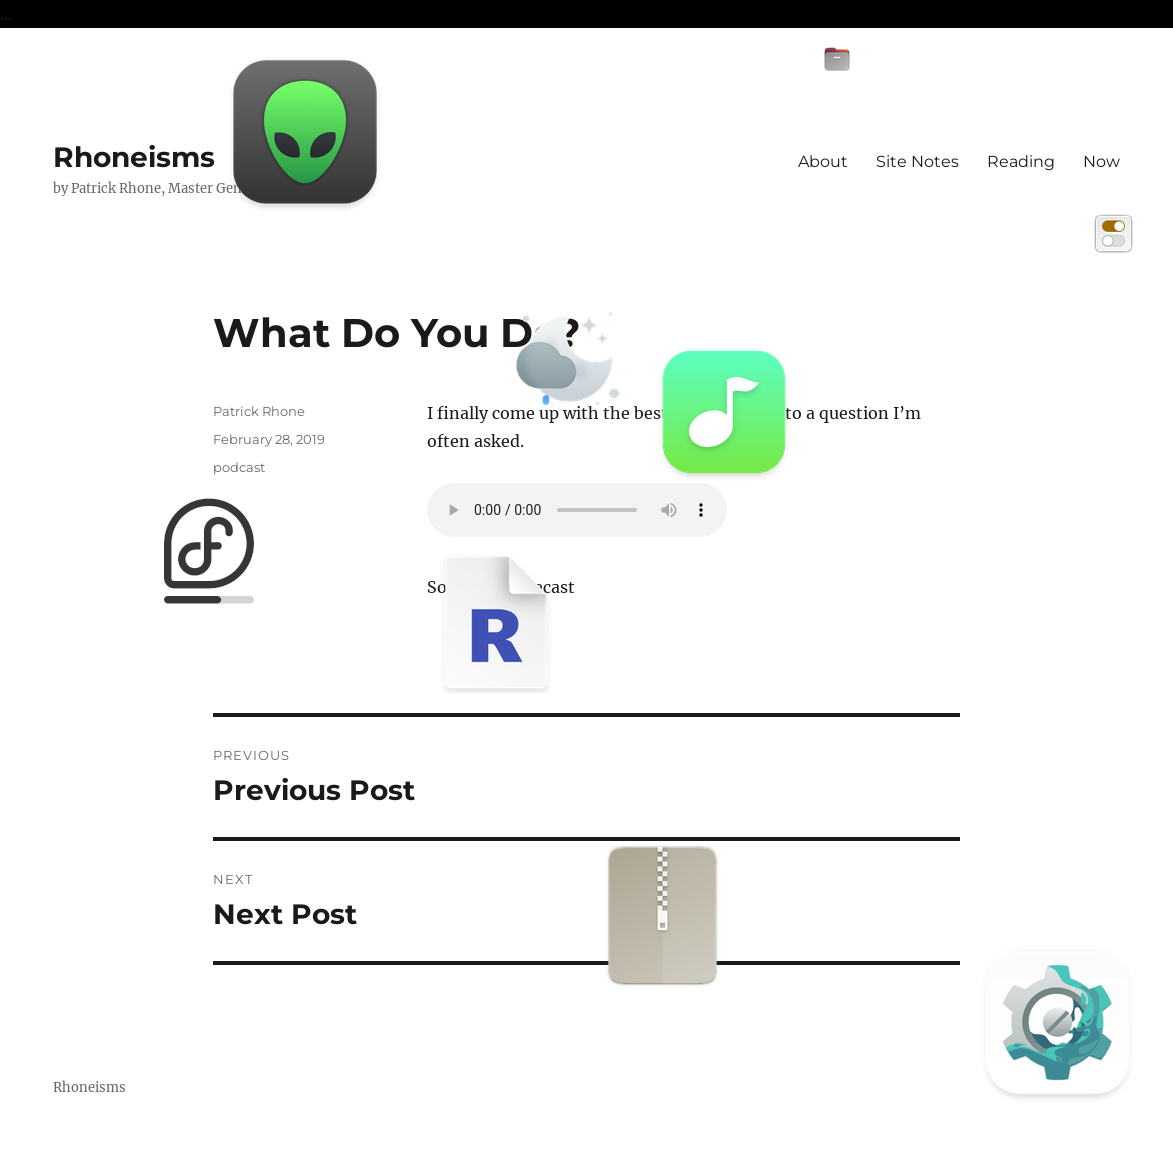  I want to click on open the archive manager application, so click(662, 915).